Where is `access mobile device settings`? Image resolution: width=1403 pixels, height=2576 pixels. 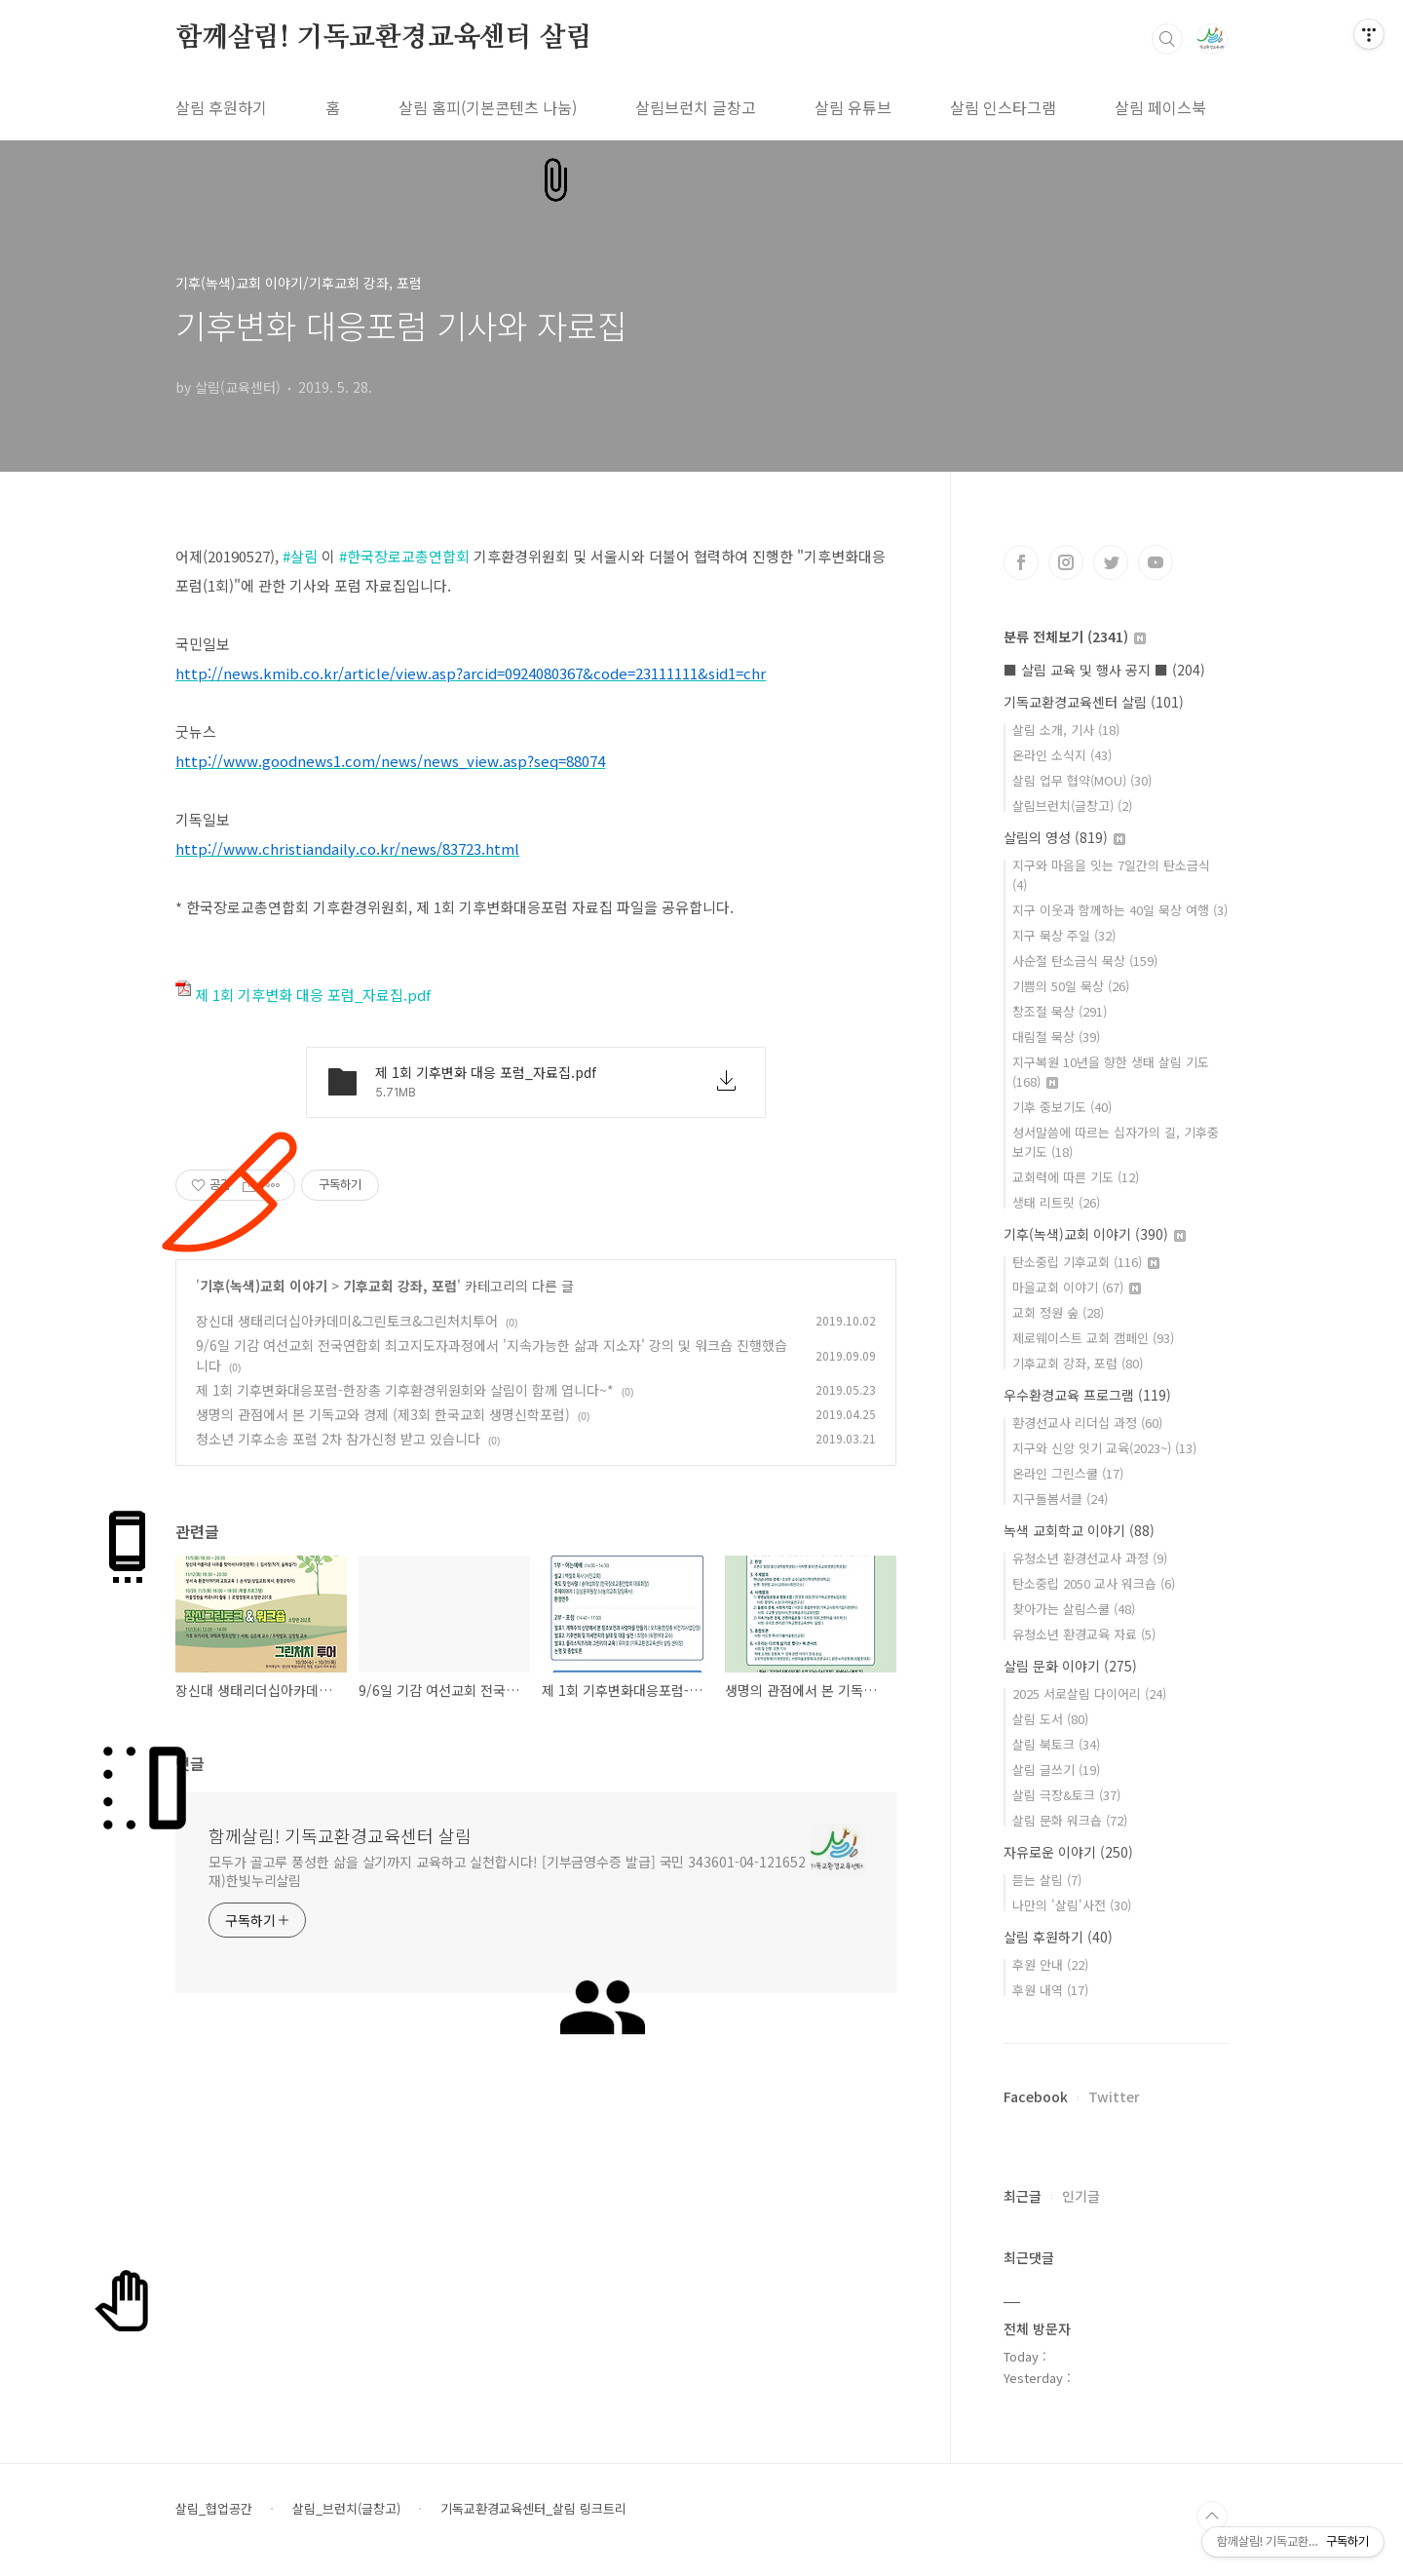
access mobile device settings is located at coordinates (128, 1547).